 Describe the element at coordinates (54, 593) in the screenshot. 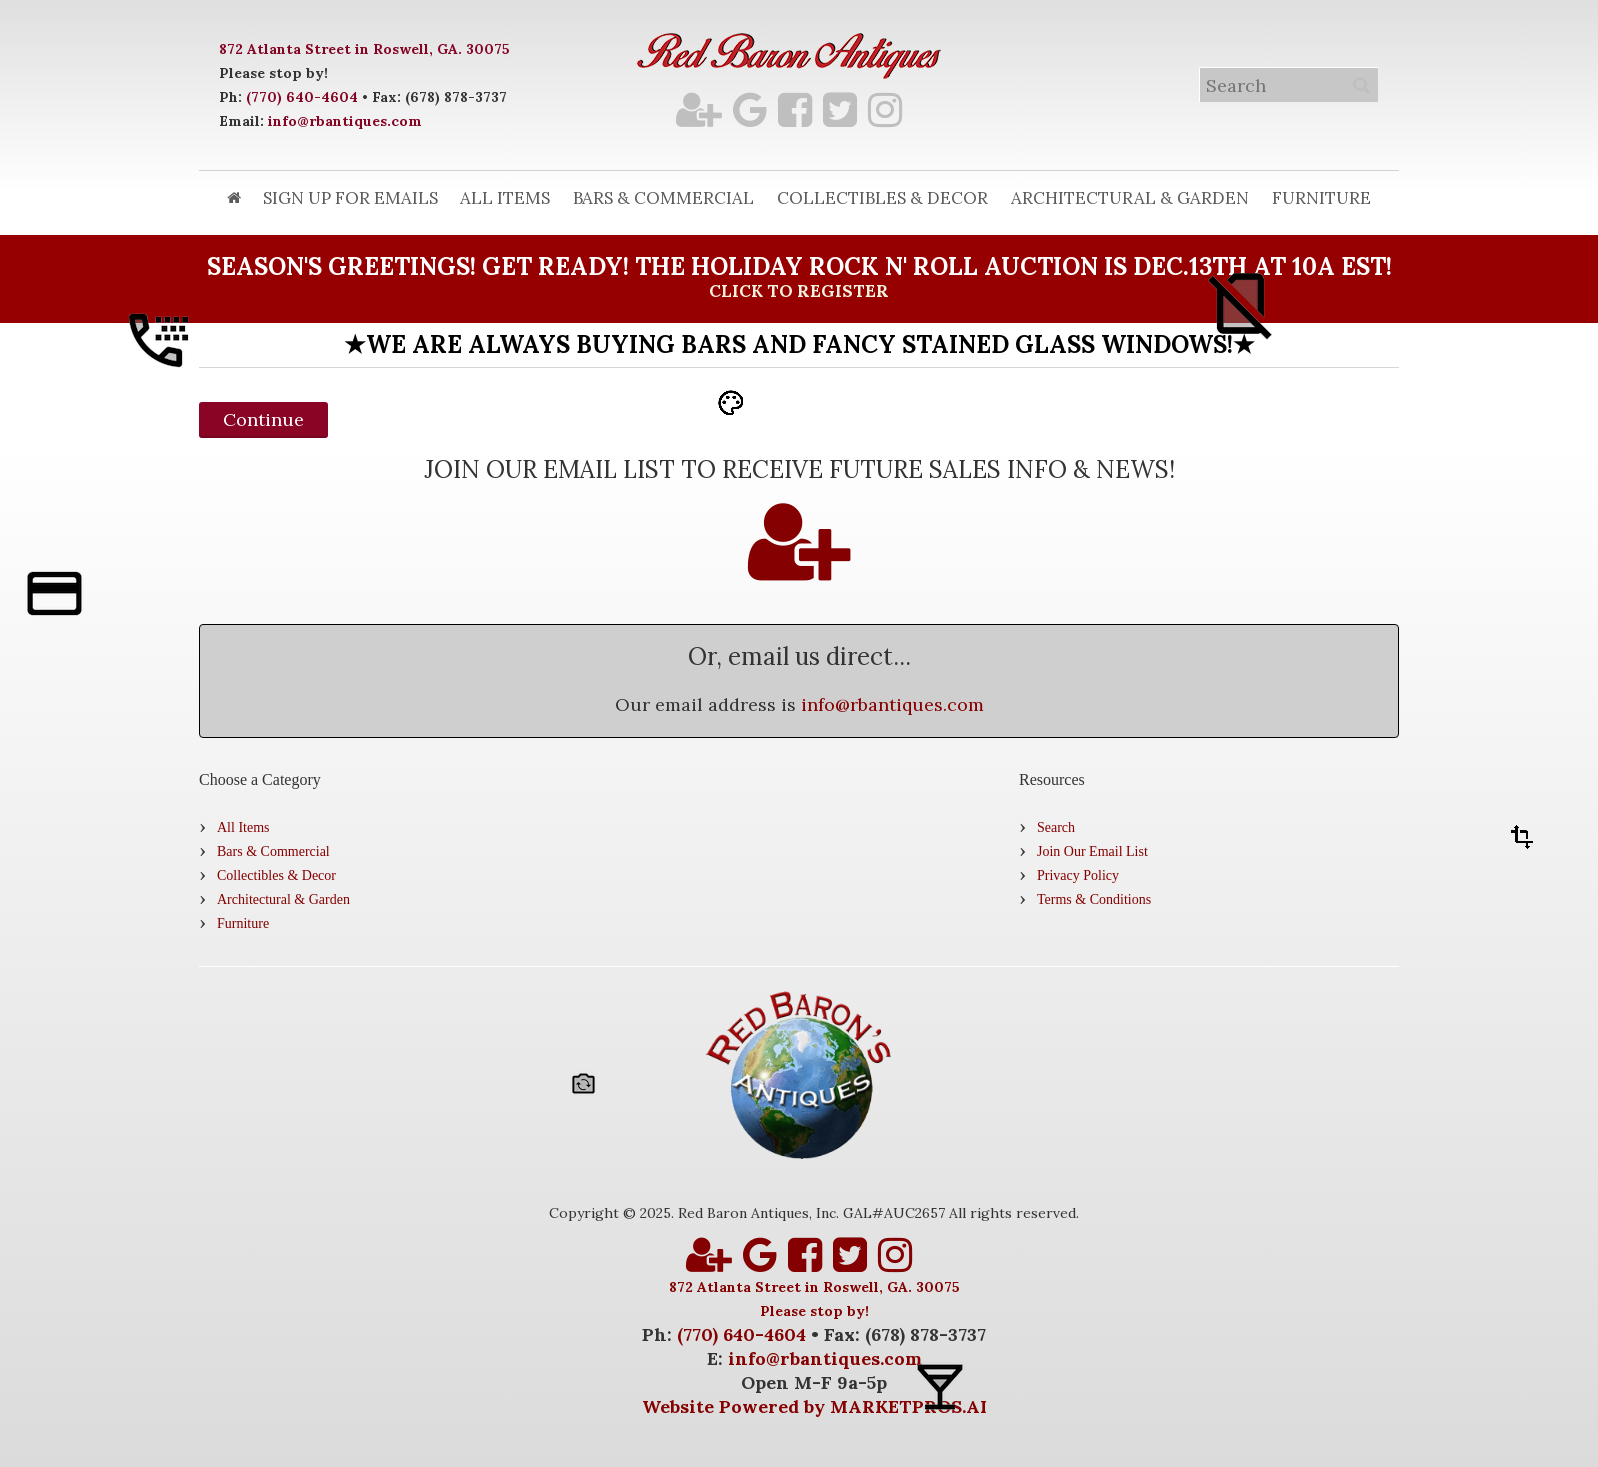

I see `access payment methods` at that location.